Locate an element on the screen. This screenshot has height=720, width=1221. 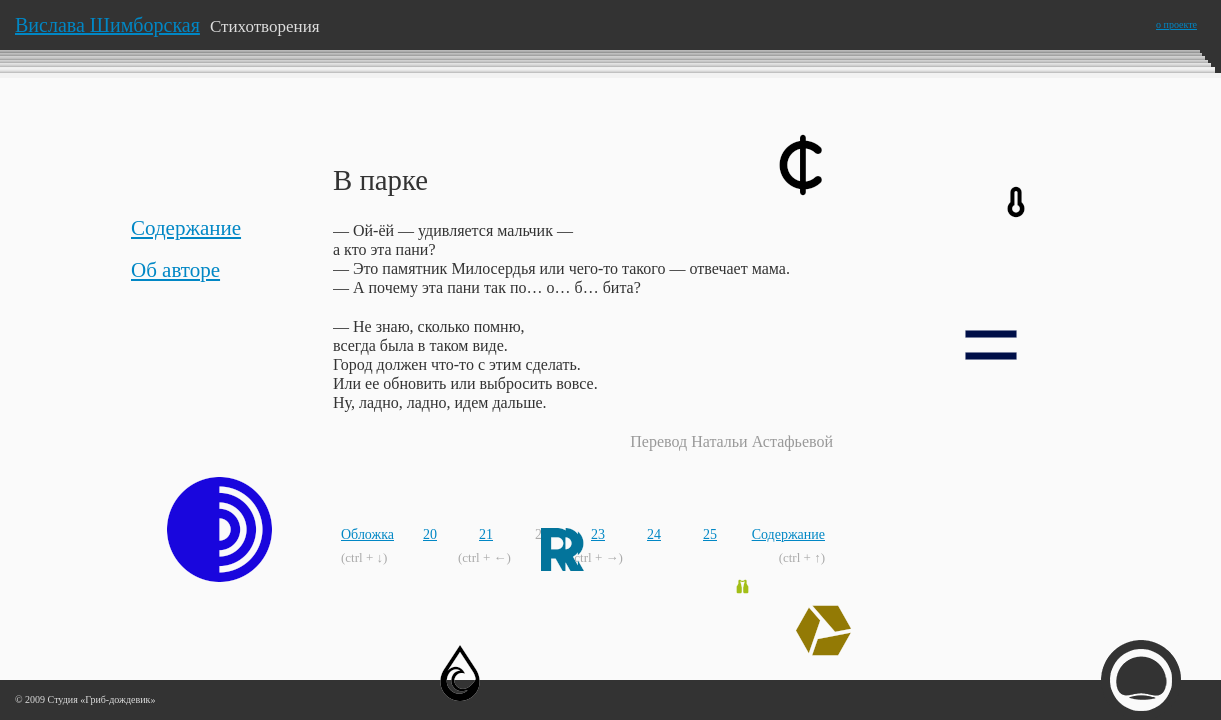
select safety vest or protective gear is located at coordinates (742, 586).